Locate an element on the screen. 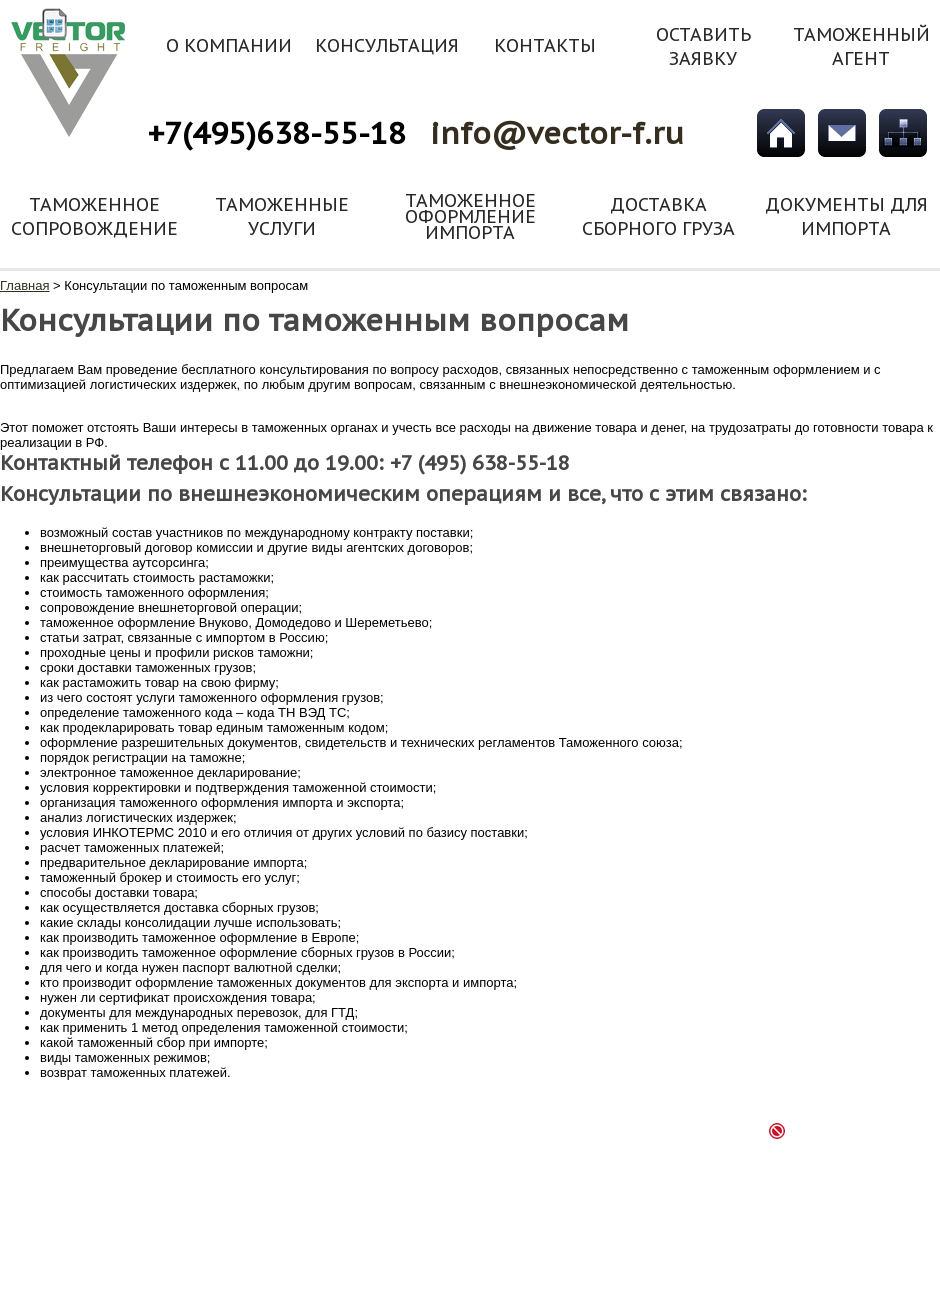  libreoffice master document file type is located at coordinates (54, 23).